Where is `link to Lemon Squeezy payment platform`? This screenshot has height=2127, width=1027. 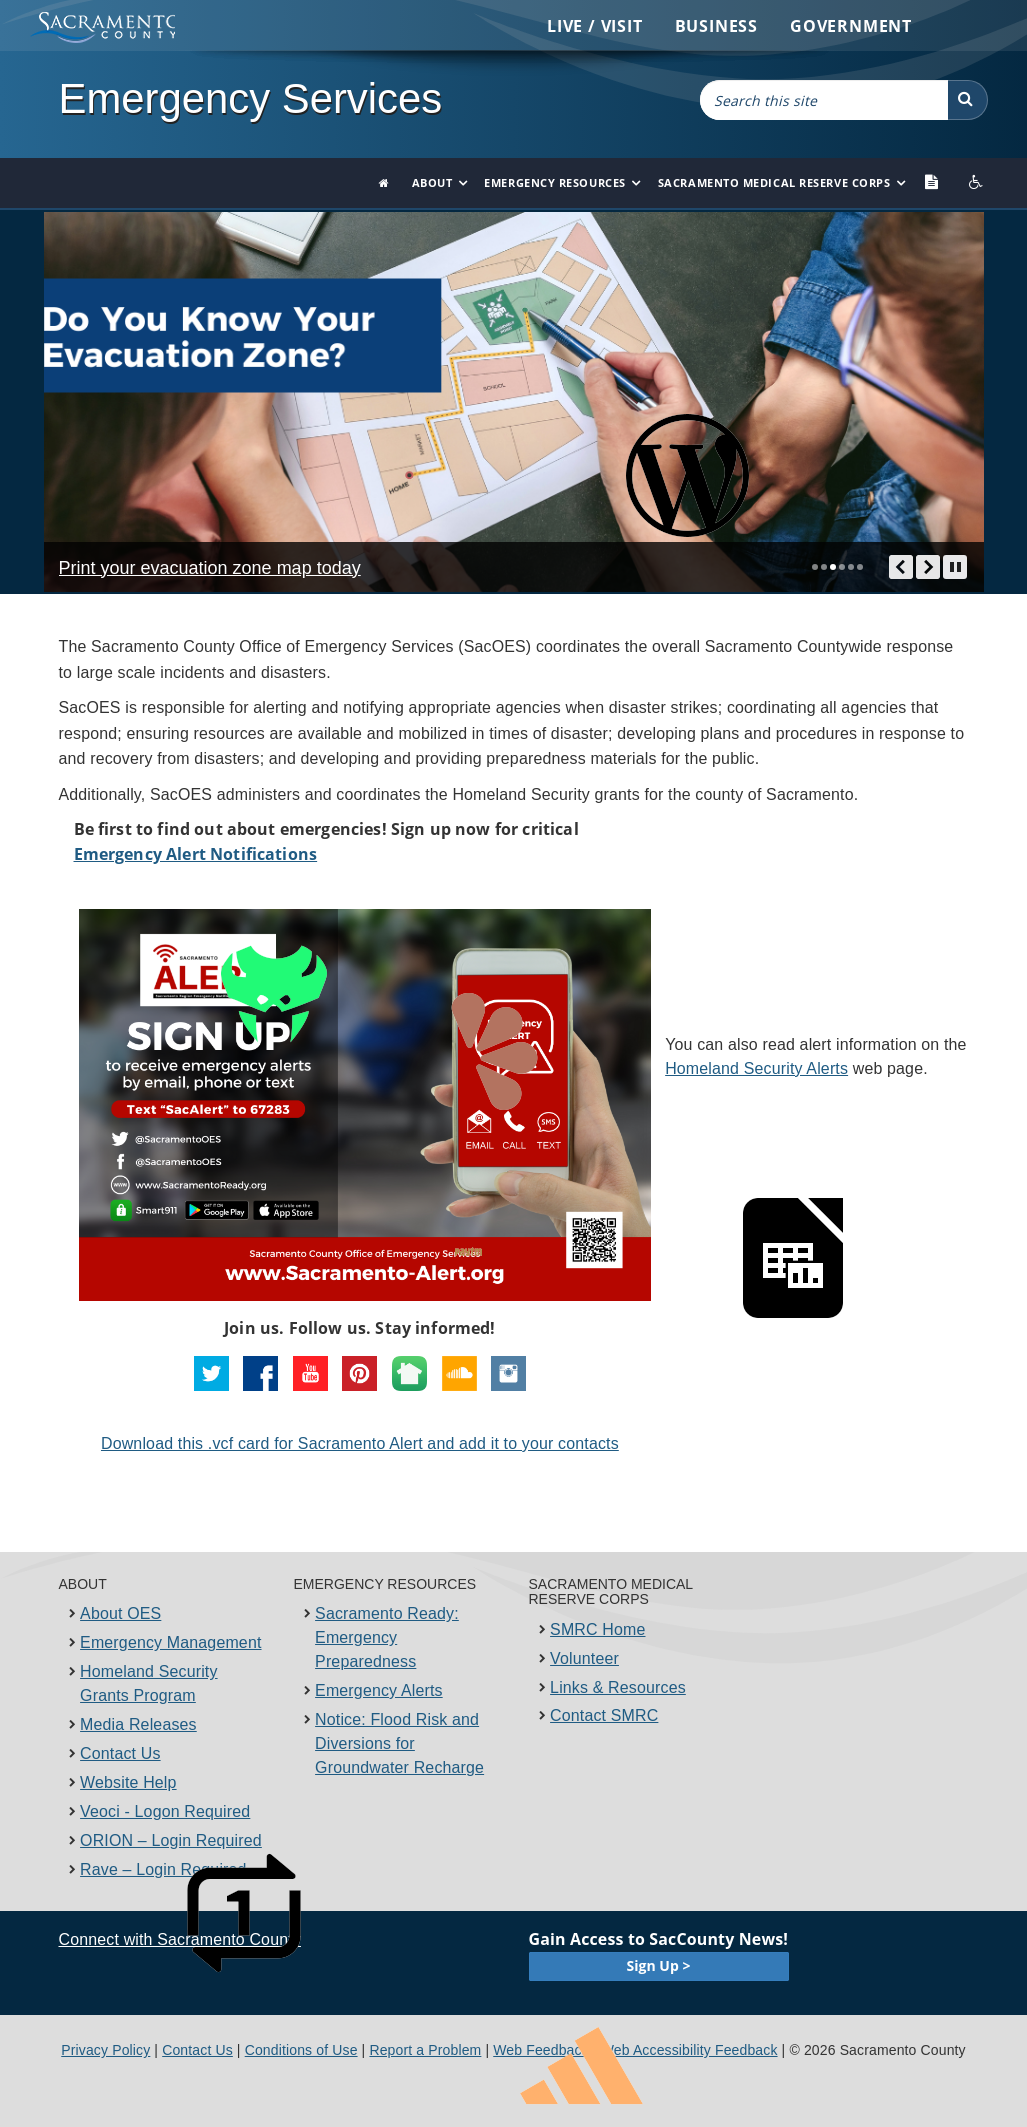
link to Lemon Squeezy payment platform is located at coordinates (494, 1051).